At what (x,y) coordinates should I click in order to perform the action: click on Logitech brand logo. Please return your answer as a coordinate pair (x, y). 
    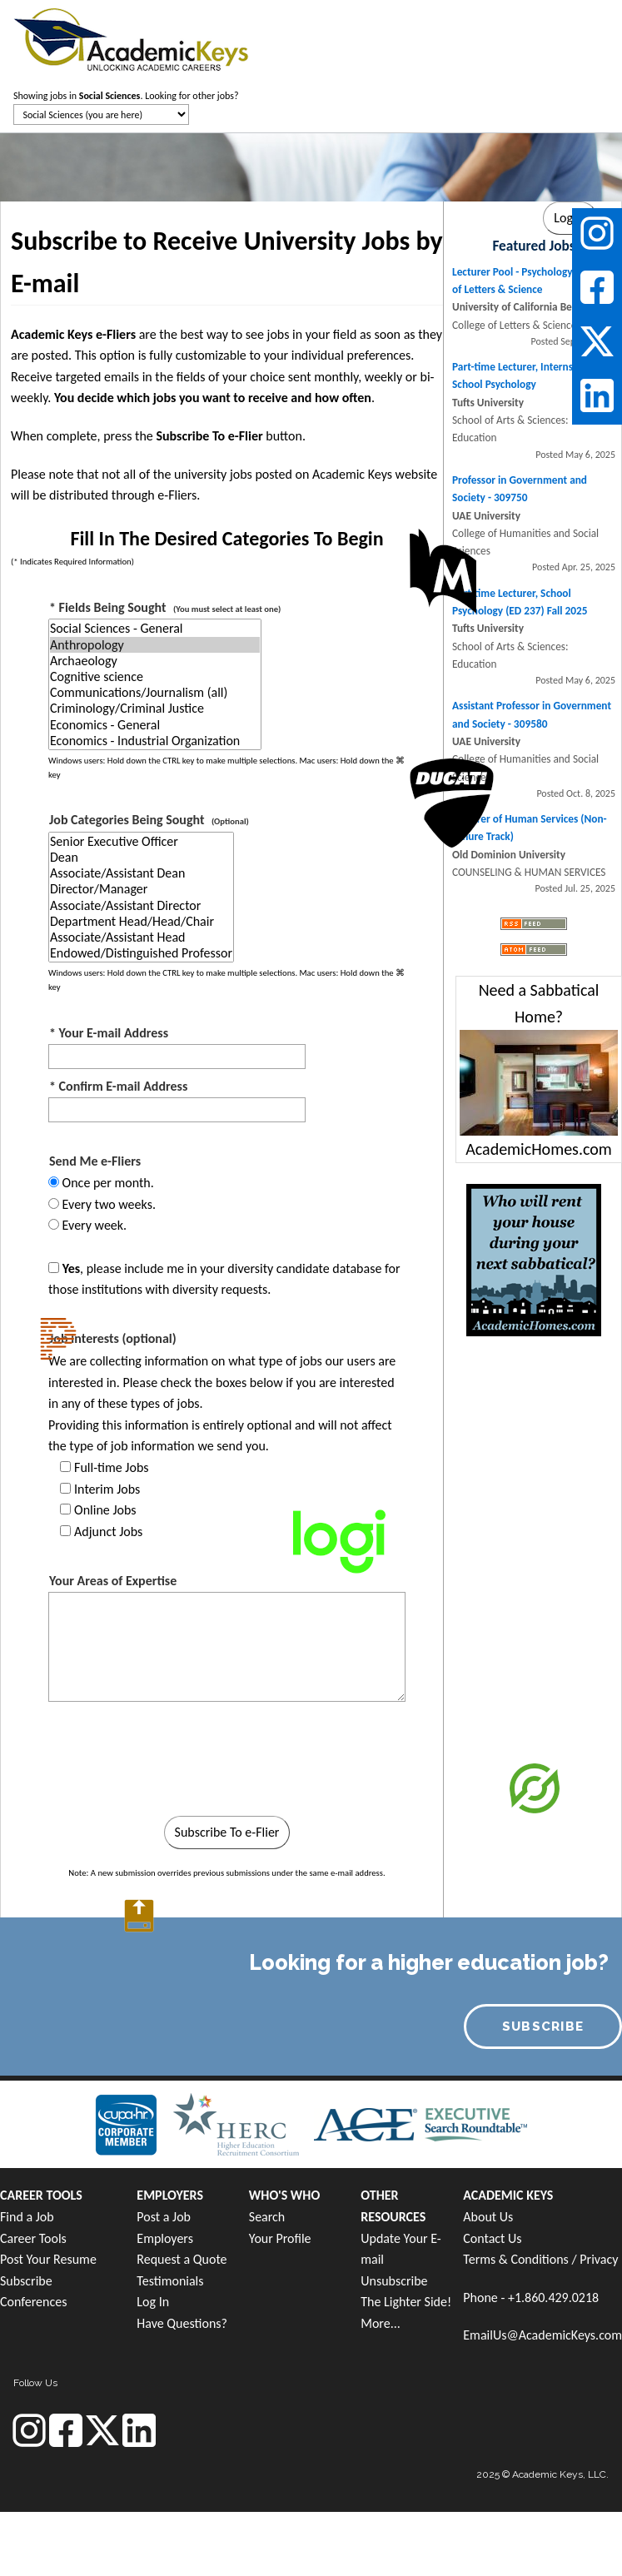
    Looking at the image, I should click on (339, 1541).